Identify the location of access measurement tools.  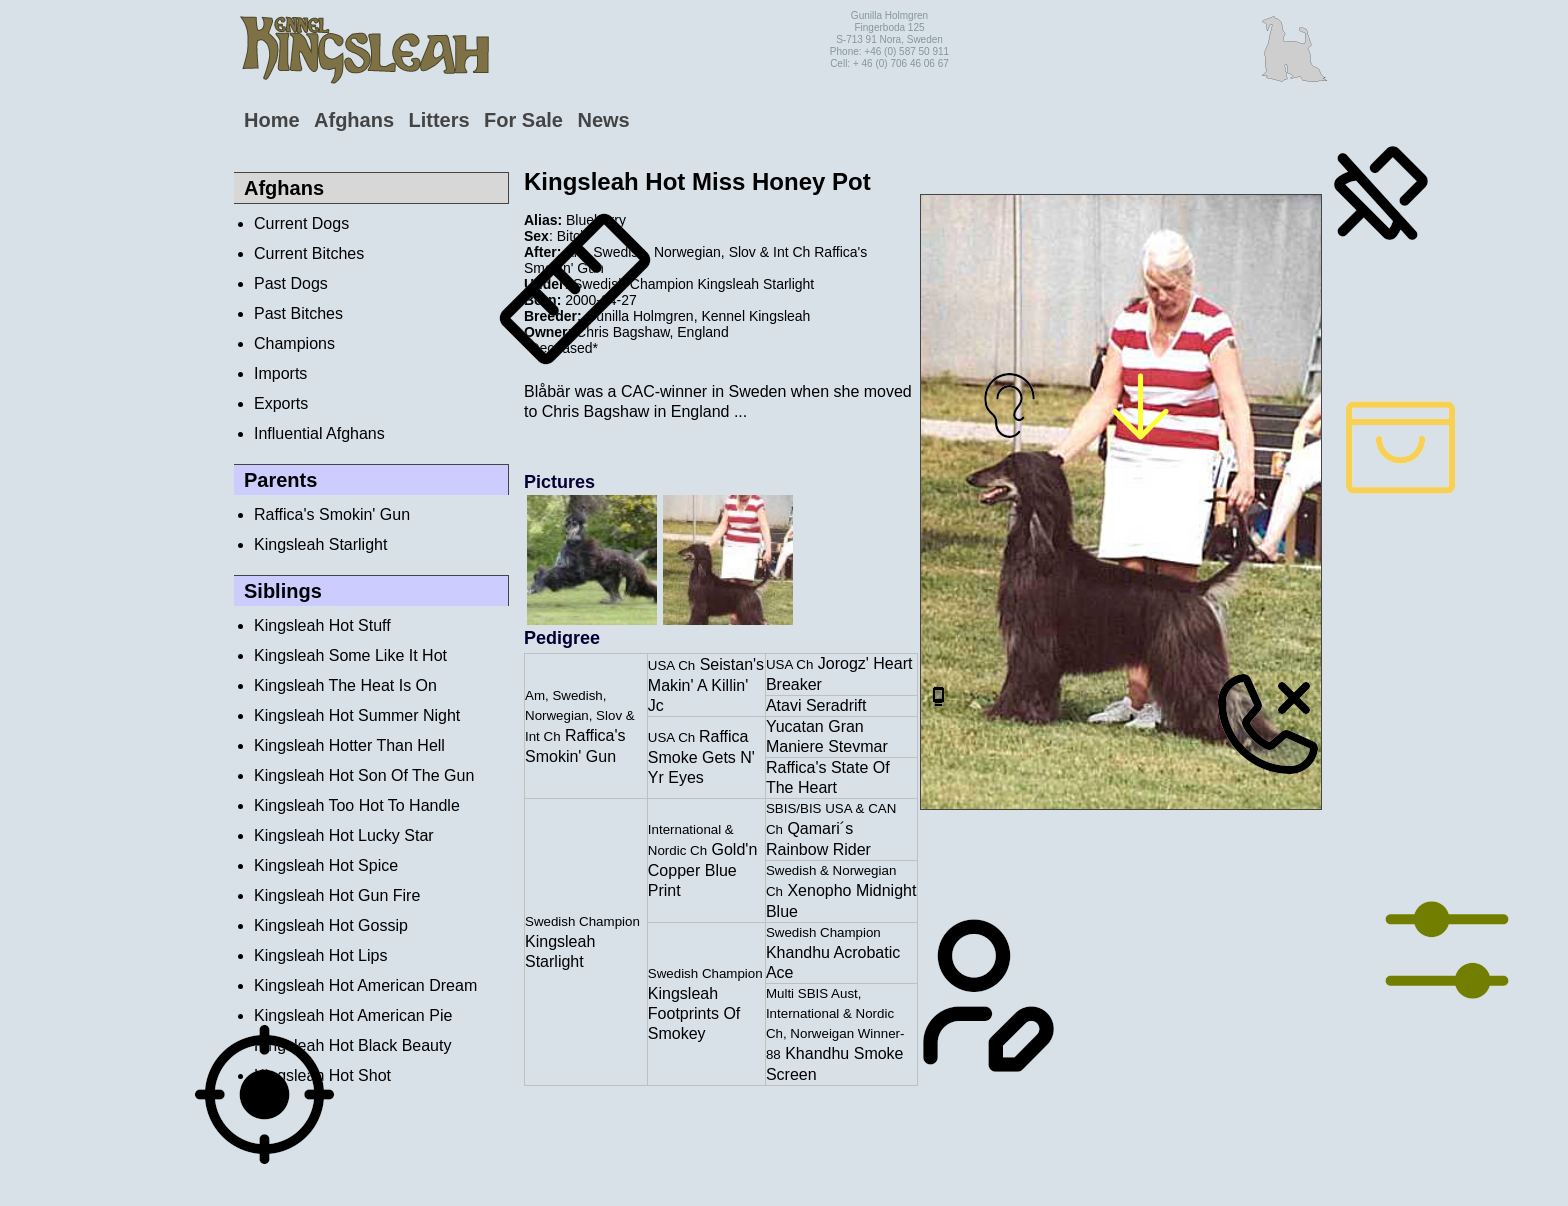
(575, 289).